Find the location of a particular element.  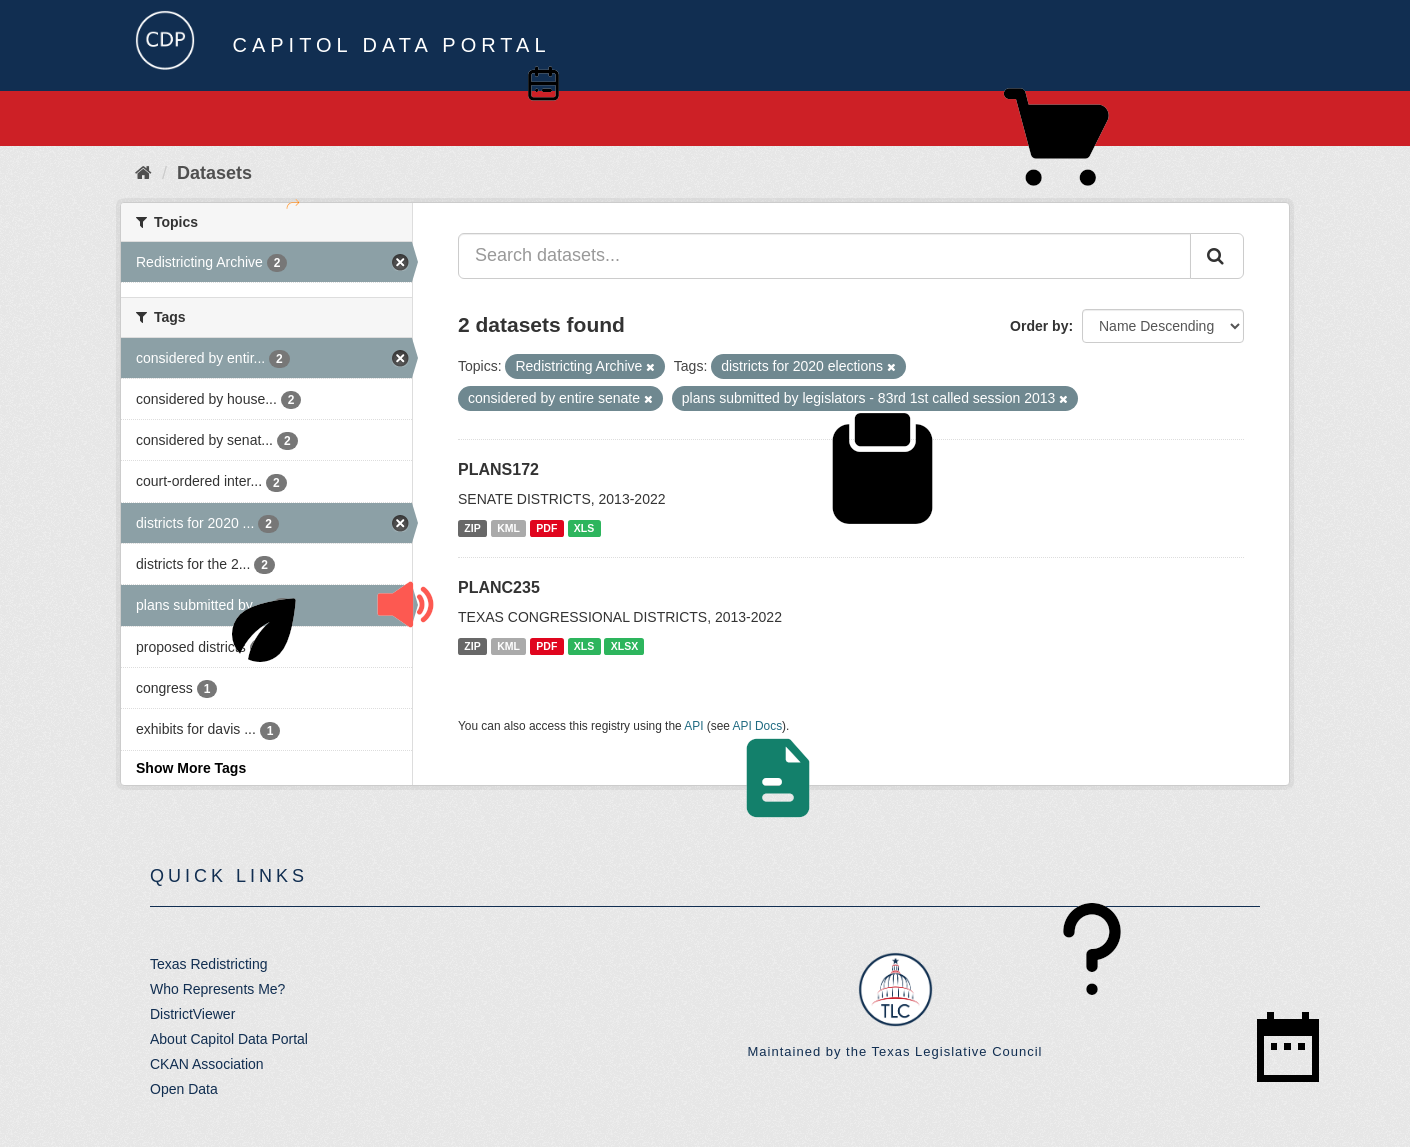

view your shopping cart is located at coordinates (1058, 137).